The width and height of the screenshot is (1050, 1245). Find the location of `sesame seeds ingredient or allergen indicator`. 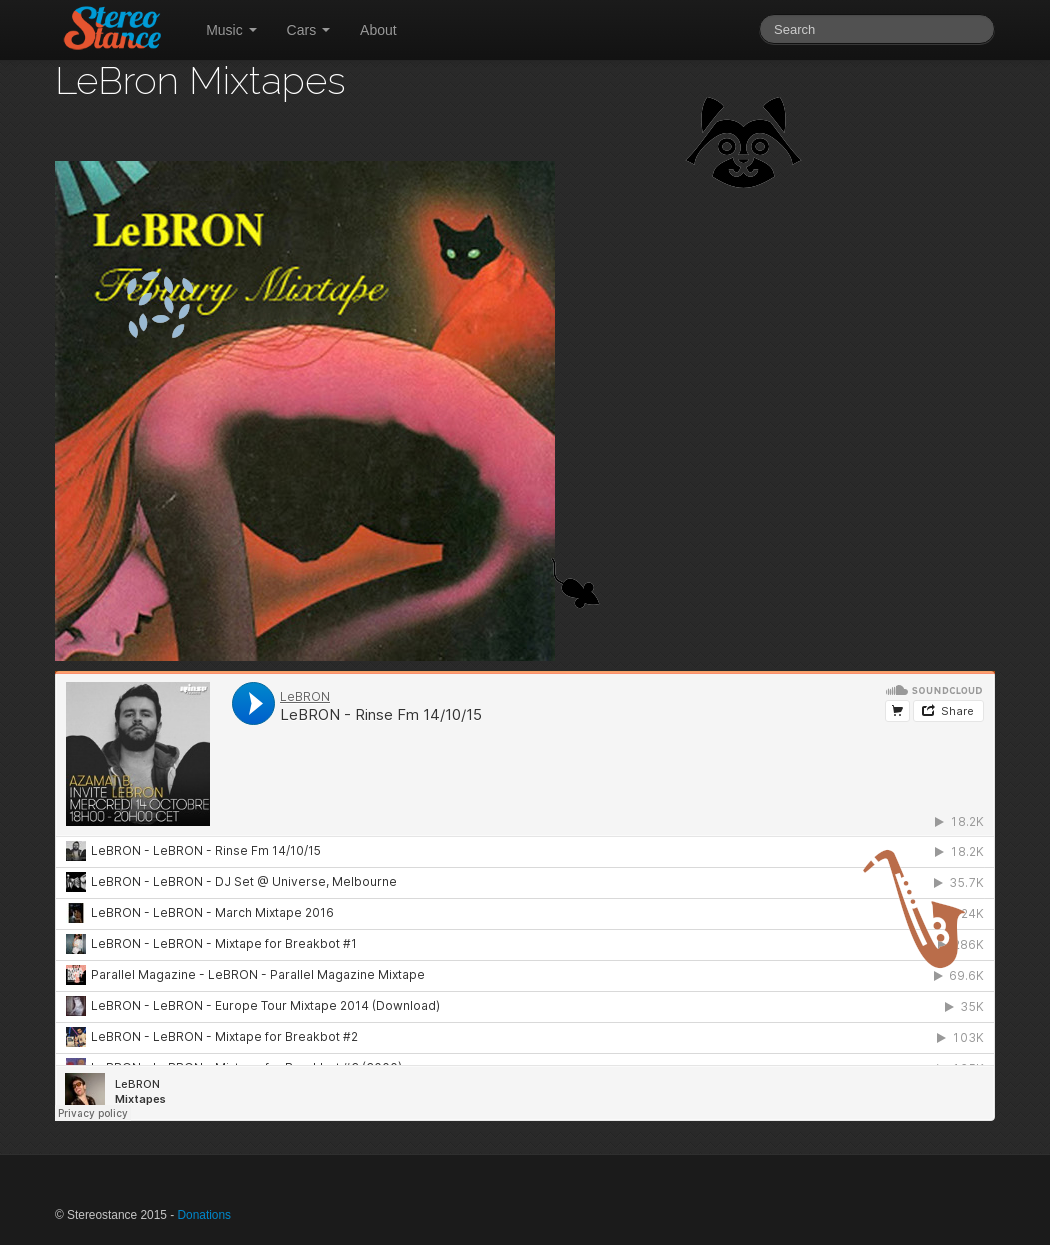

sesame seeds ingredient or allergen indicator is located at coordinates (160, 305).